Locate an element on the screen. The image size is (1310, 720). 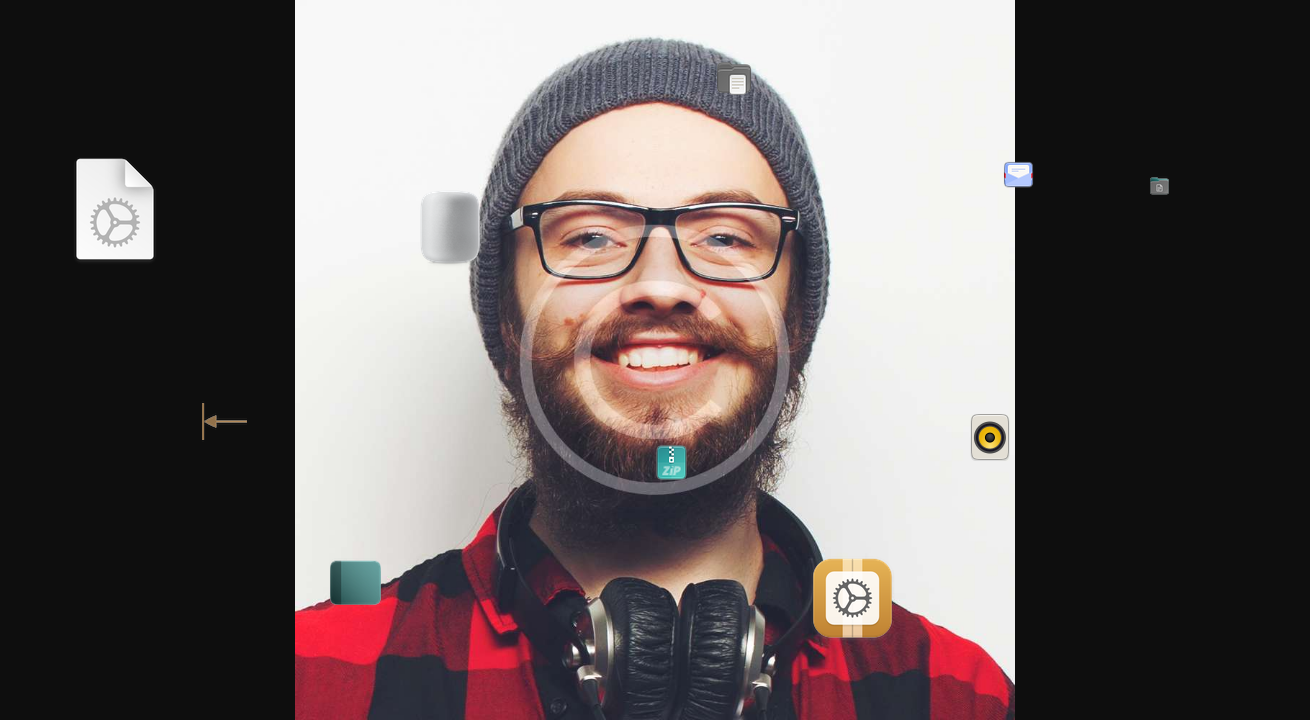
open your documents folder is located at coordinates (1159, 185).